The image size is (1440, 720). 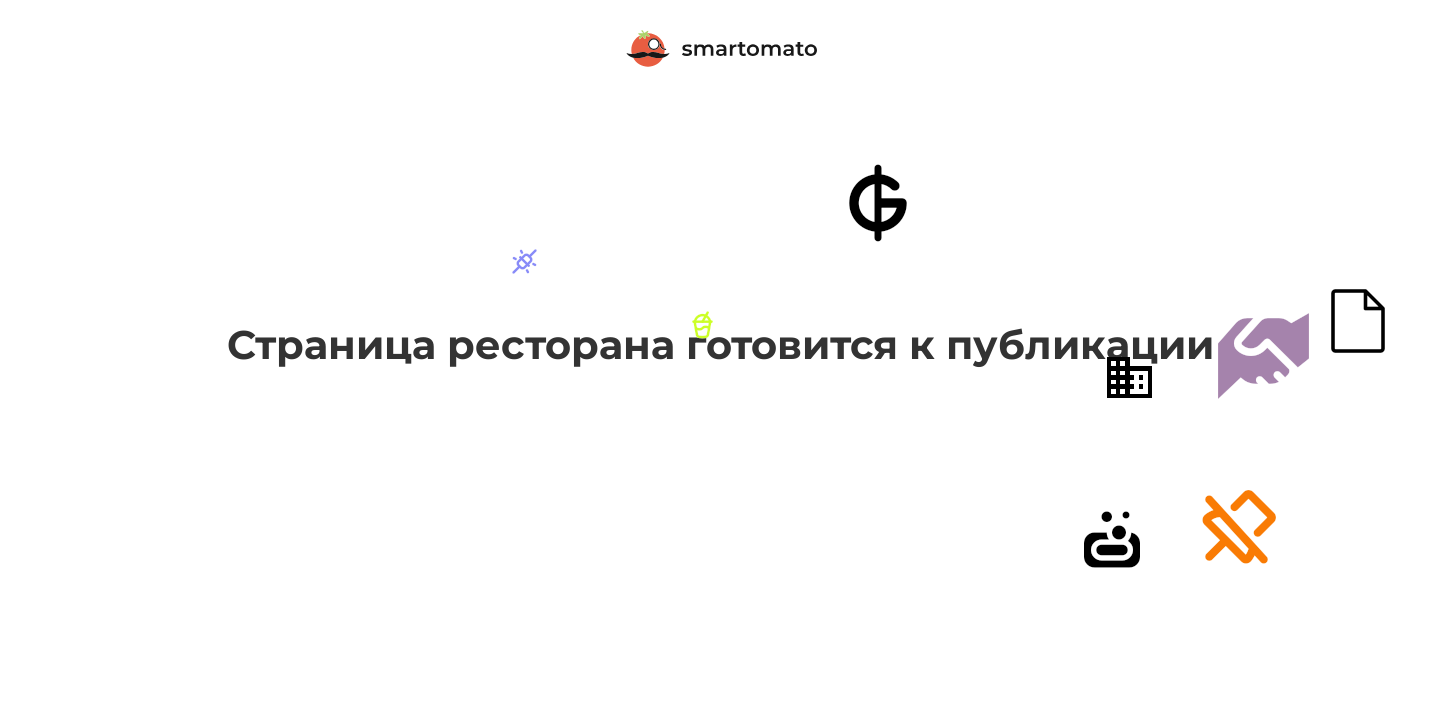 What do you see at coordinates (878, 203) in the screenshot?
I see `indicates paraguayan guaraní currency` at bounding box center [878, 203].